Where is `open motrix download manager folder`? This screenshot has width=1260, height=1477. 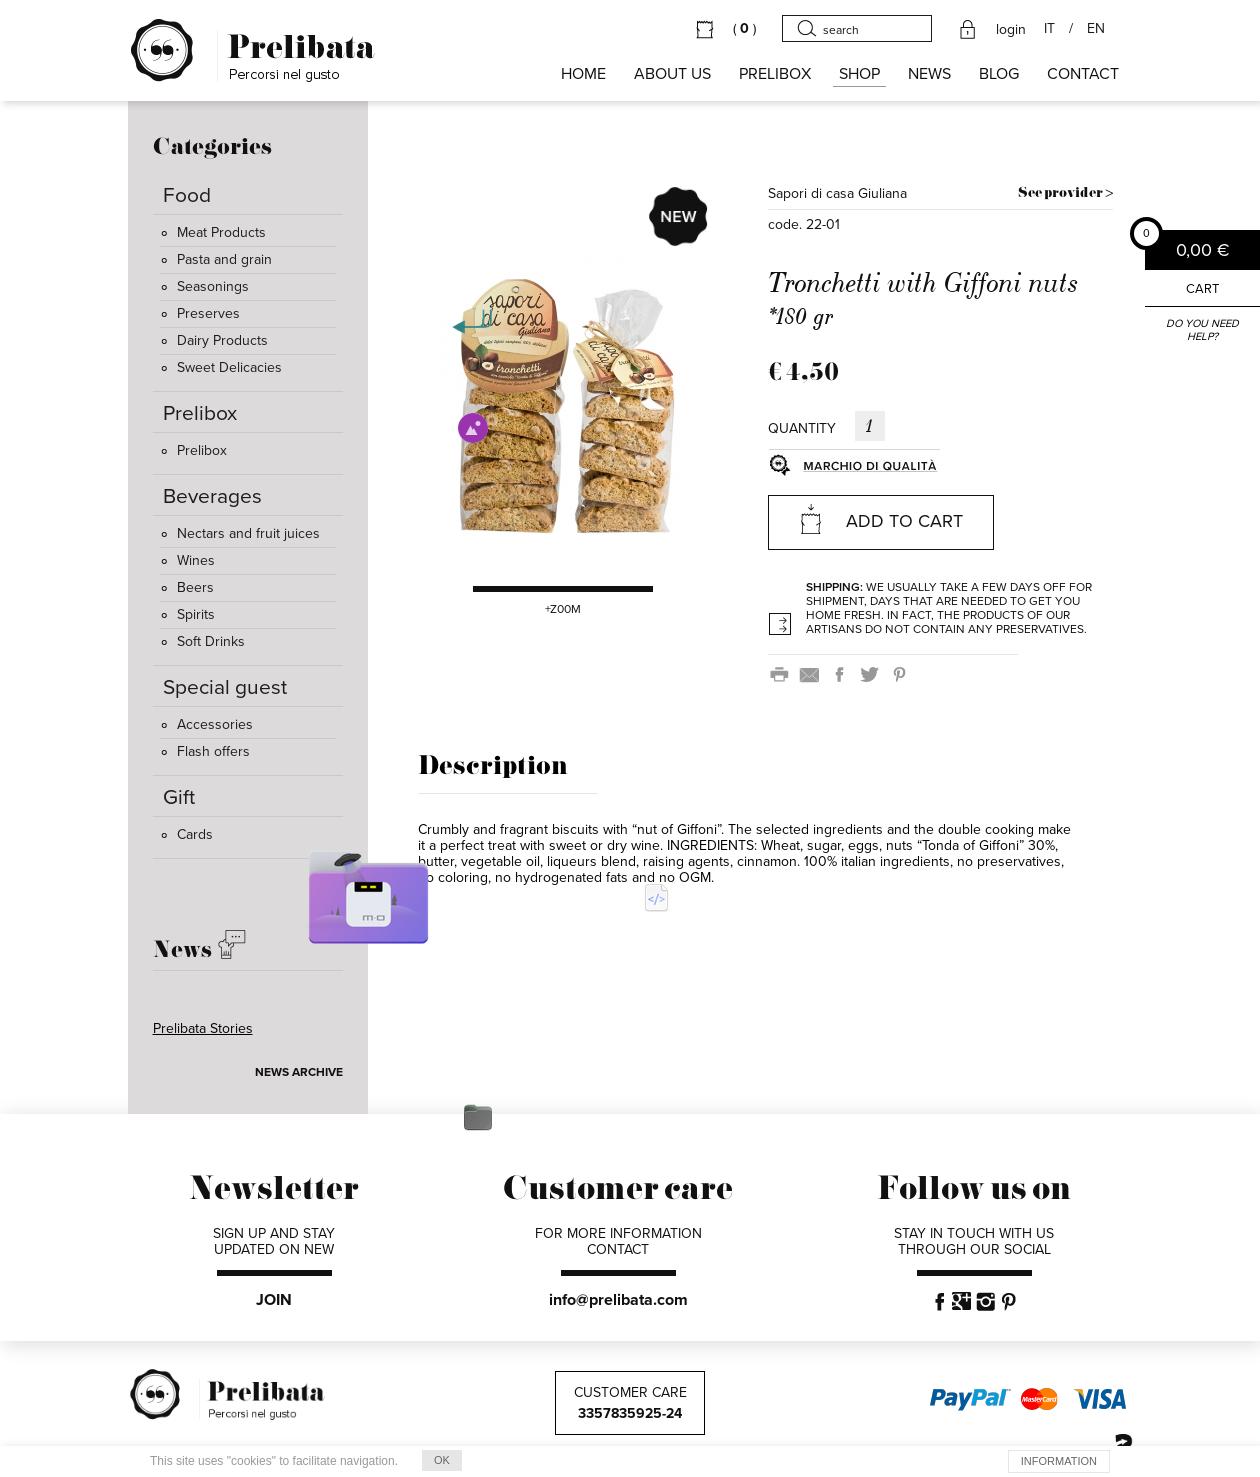 open motrix download manager folder is located at coordinates (368, 902).